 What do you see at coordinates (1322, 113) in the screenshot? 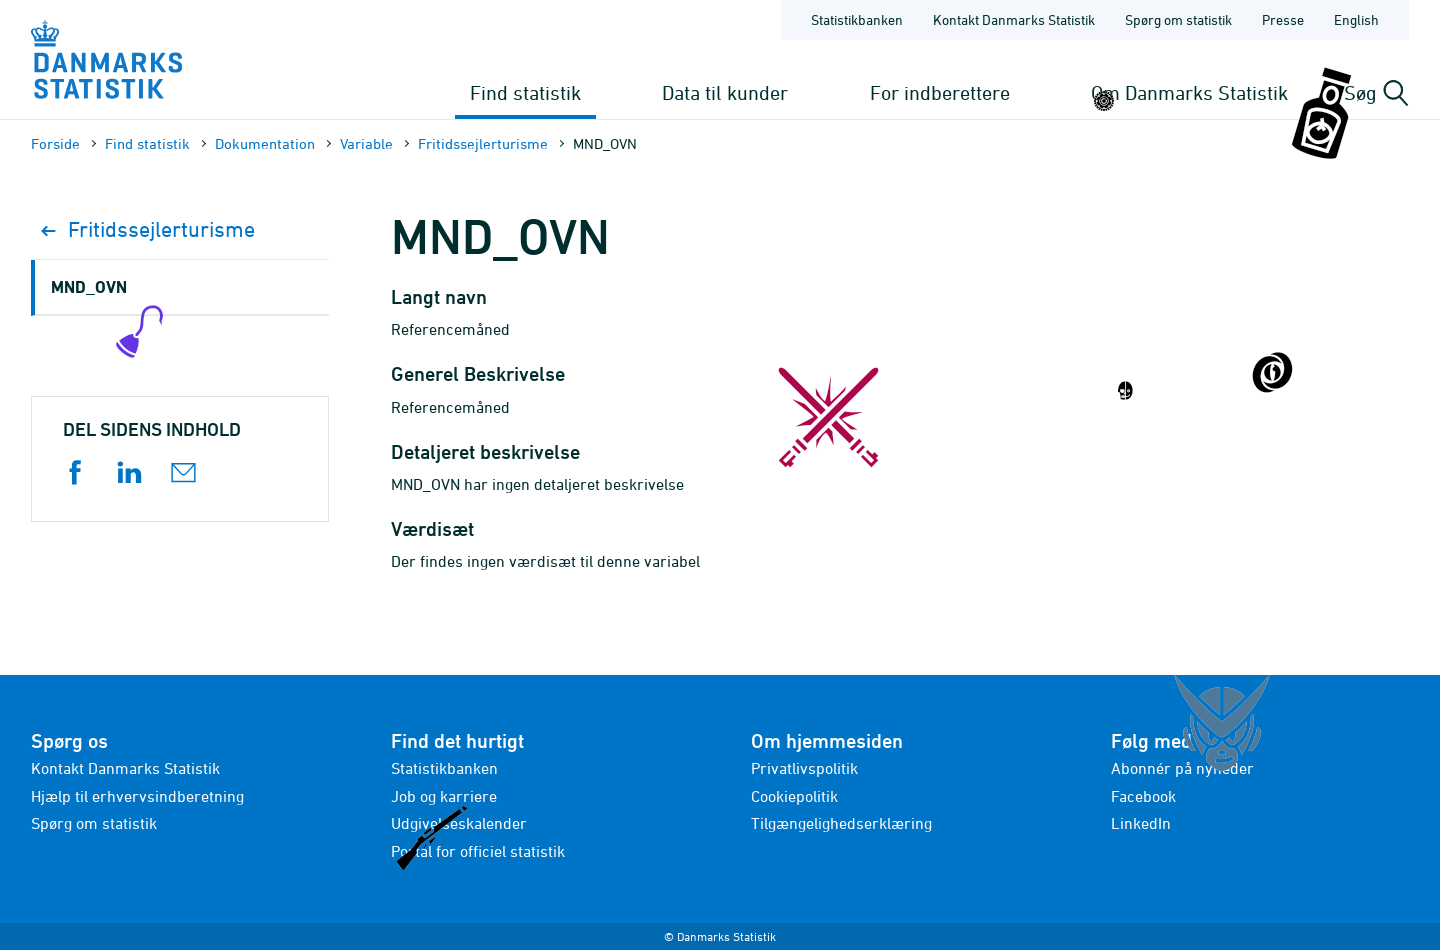
I see `select ketchup as a condiment option` at bounding box center [1322, 113].